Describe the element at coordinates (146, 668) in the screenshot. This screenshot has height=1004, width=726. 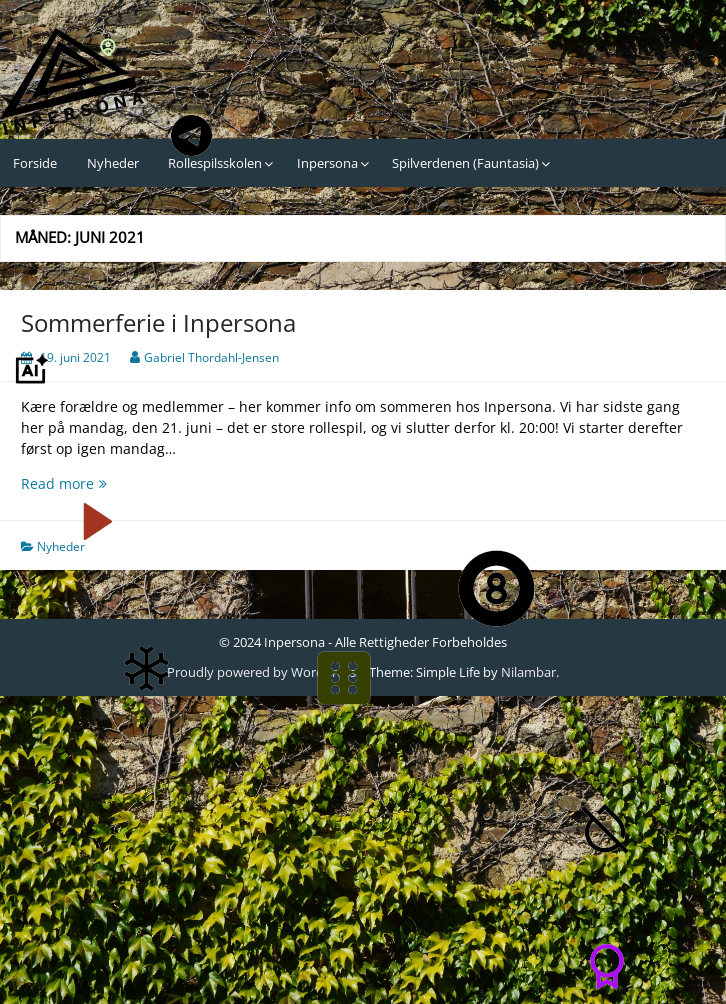
I see `activate cooling or air conditioning mode` at that location.